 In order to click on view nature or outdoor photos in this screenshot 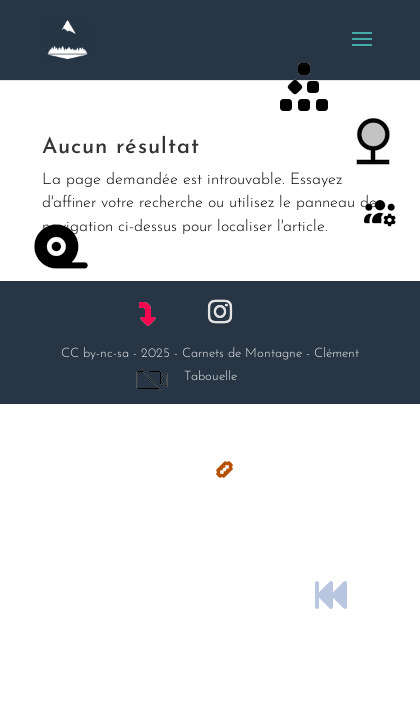, I will do `click(373, 141)`.